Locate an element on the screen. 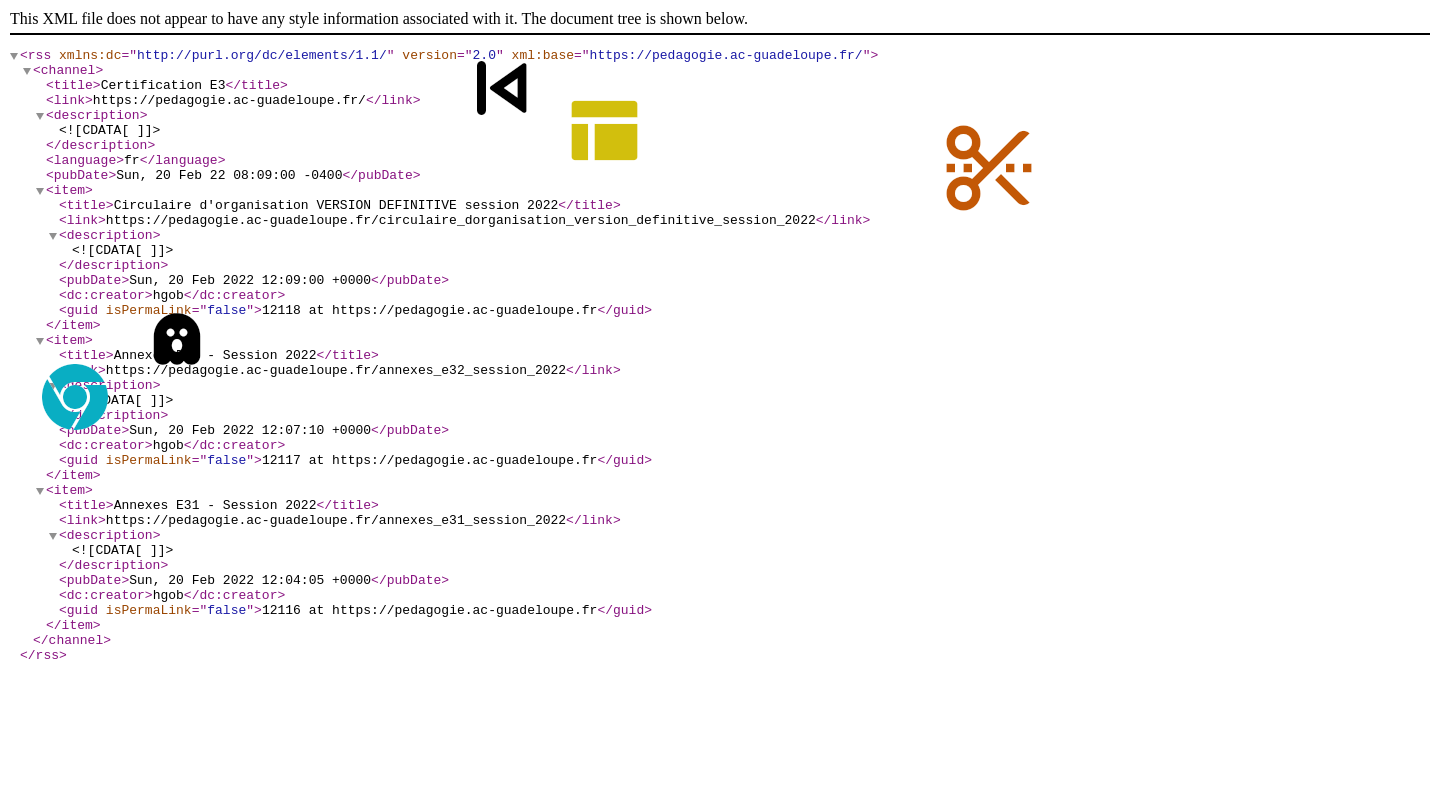  cut selected content to clipboard is located at coordinates (989, 168).